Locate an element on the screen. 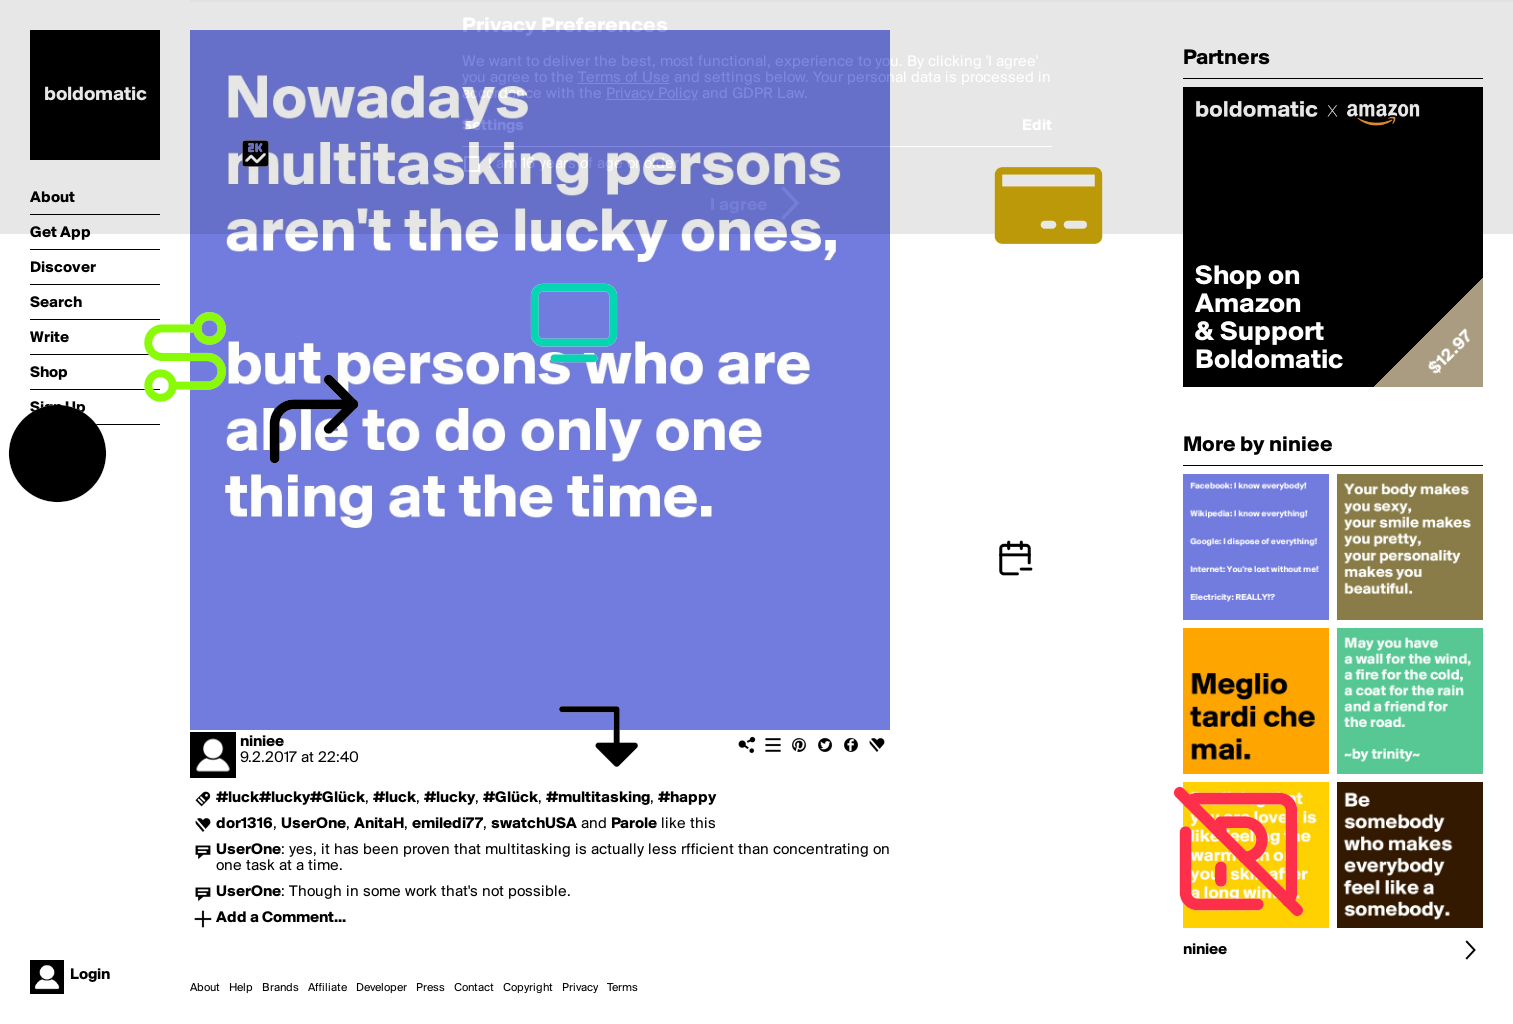  view directions or navigation route is located at coordinates (185, 357).